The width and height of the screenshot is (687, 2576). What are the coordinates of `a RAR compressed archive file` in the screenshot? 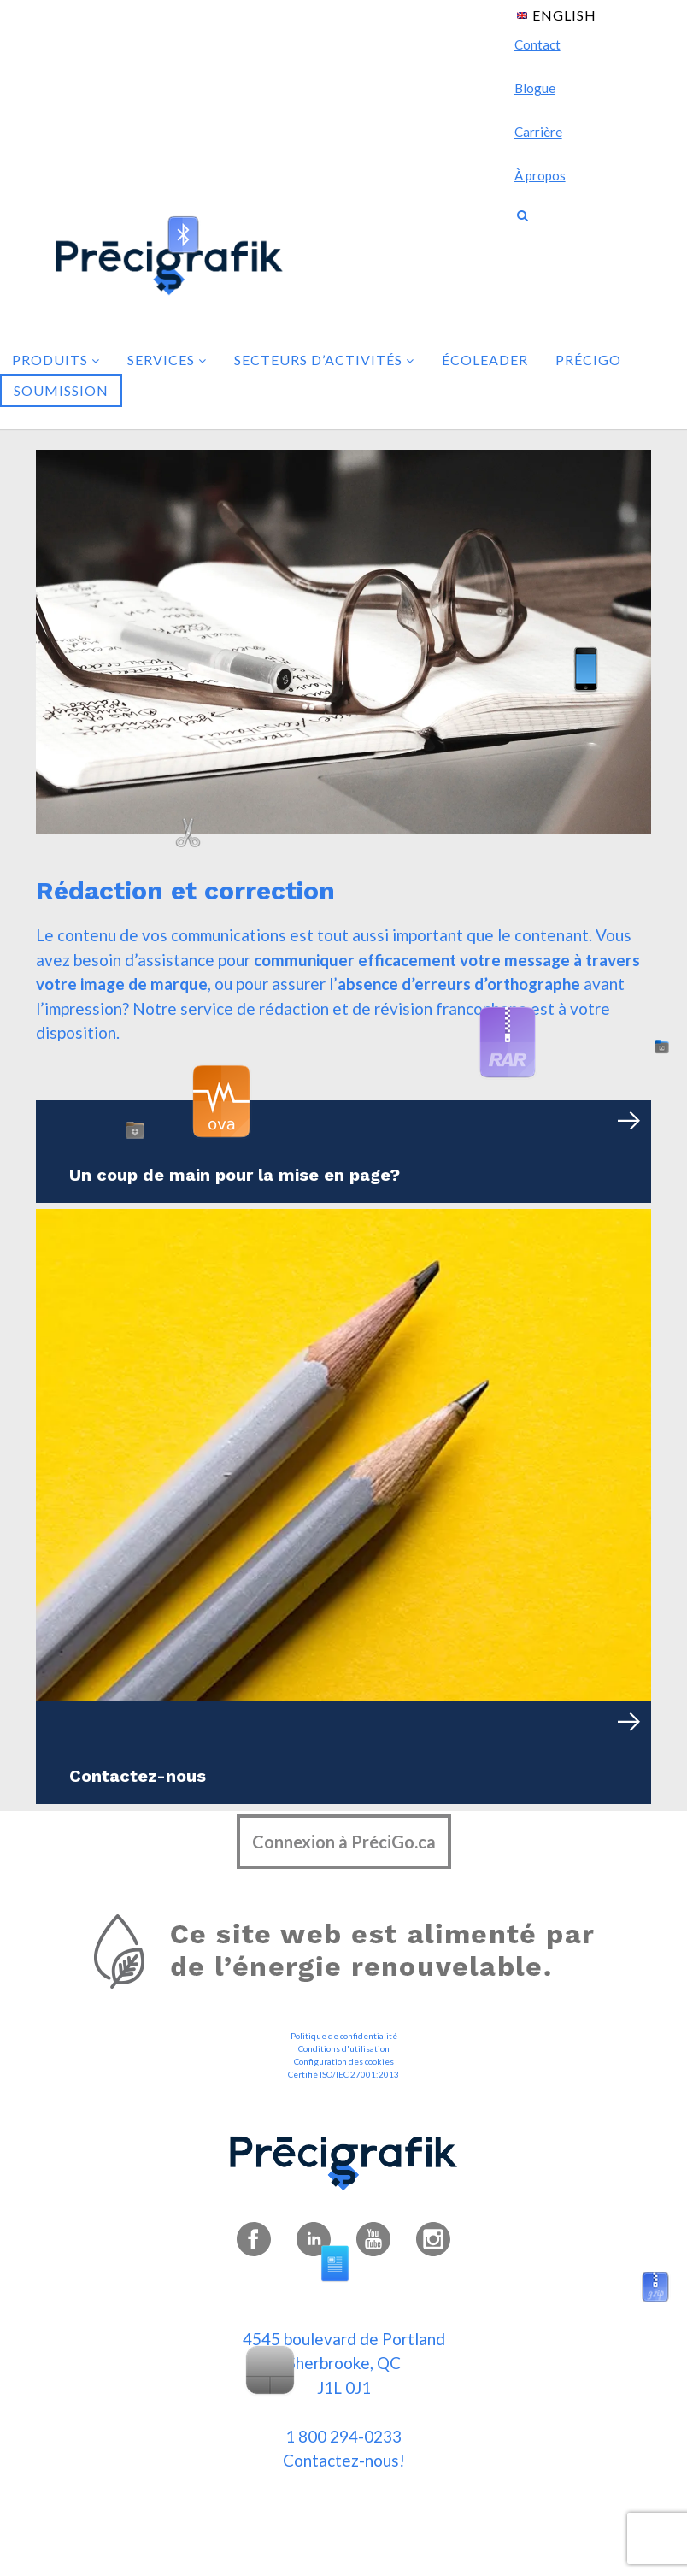 It's located at (508, 1042).